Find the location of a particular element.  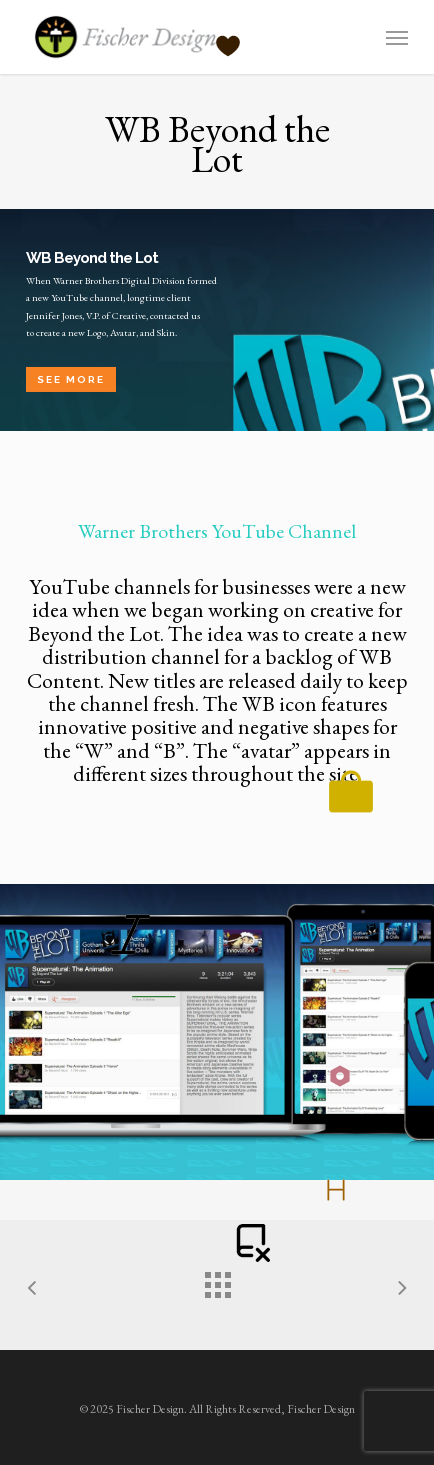

view your shopping bag is located at coordinates (351, 794).